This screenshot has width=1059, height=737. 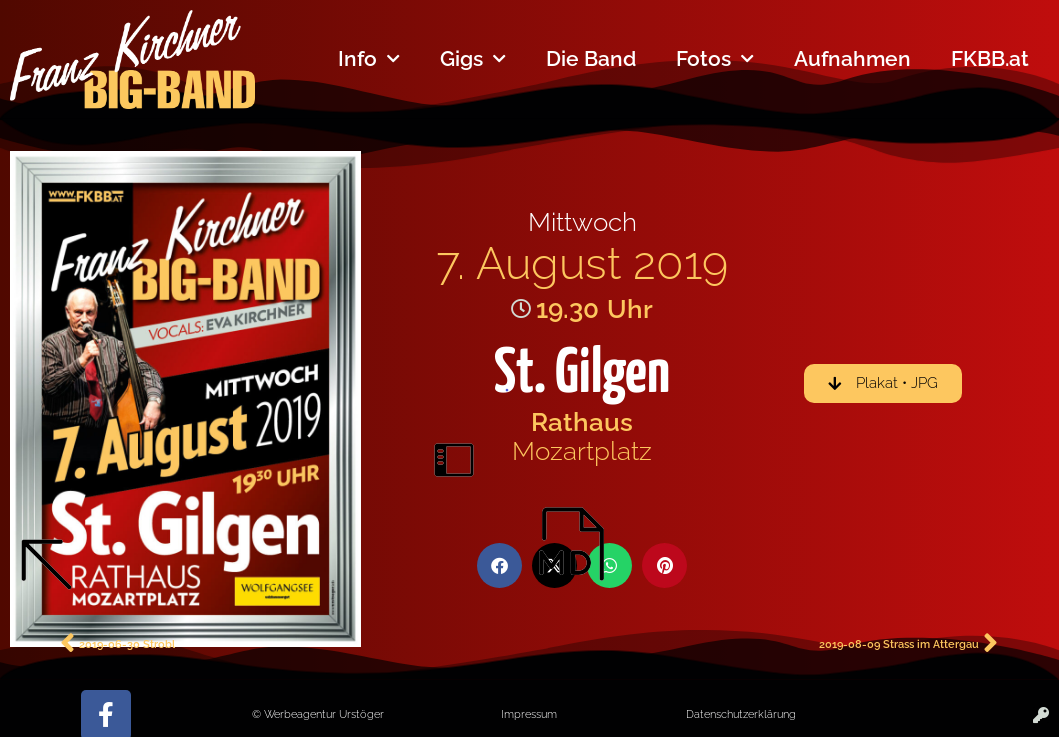 What do you see at coordinates (507, 380) in the screenshot?
I see `no wifi connection available` at bounding box center [507, 380].